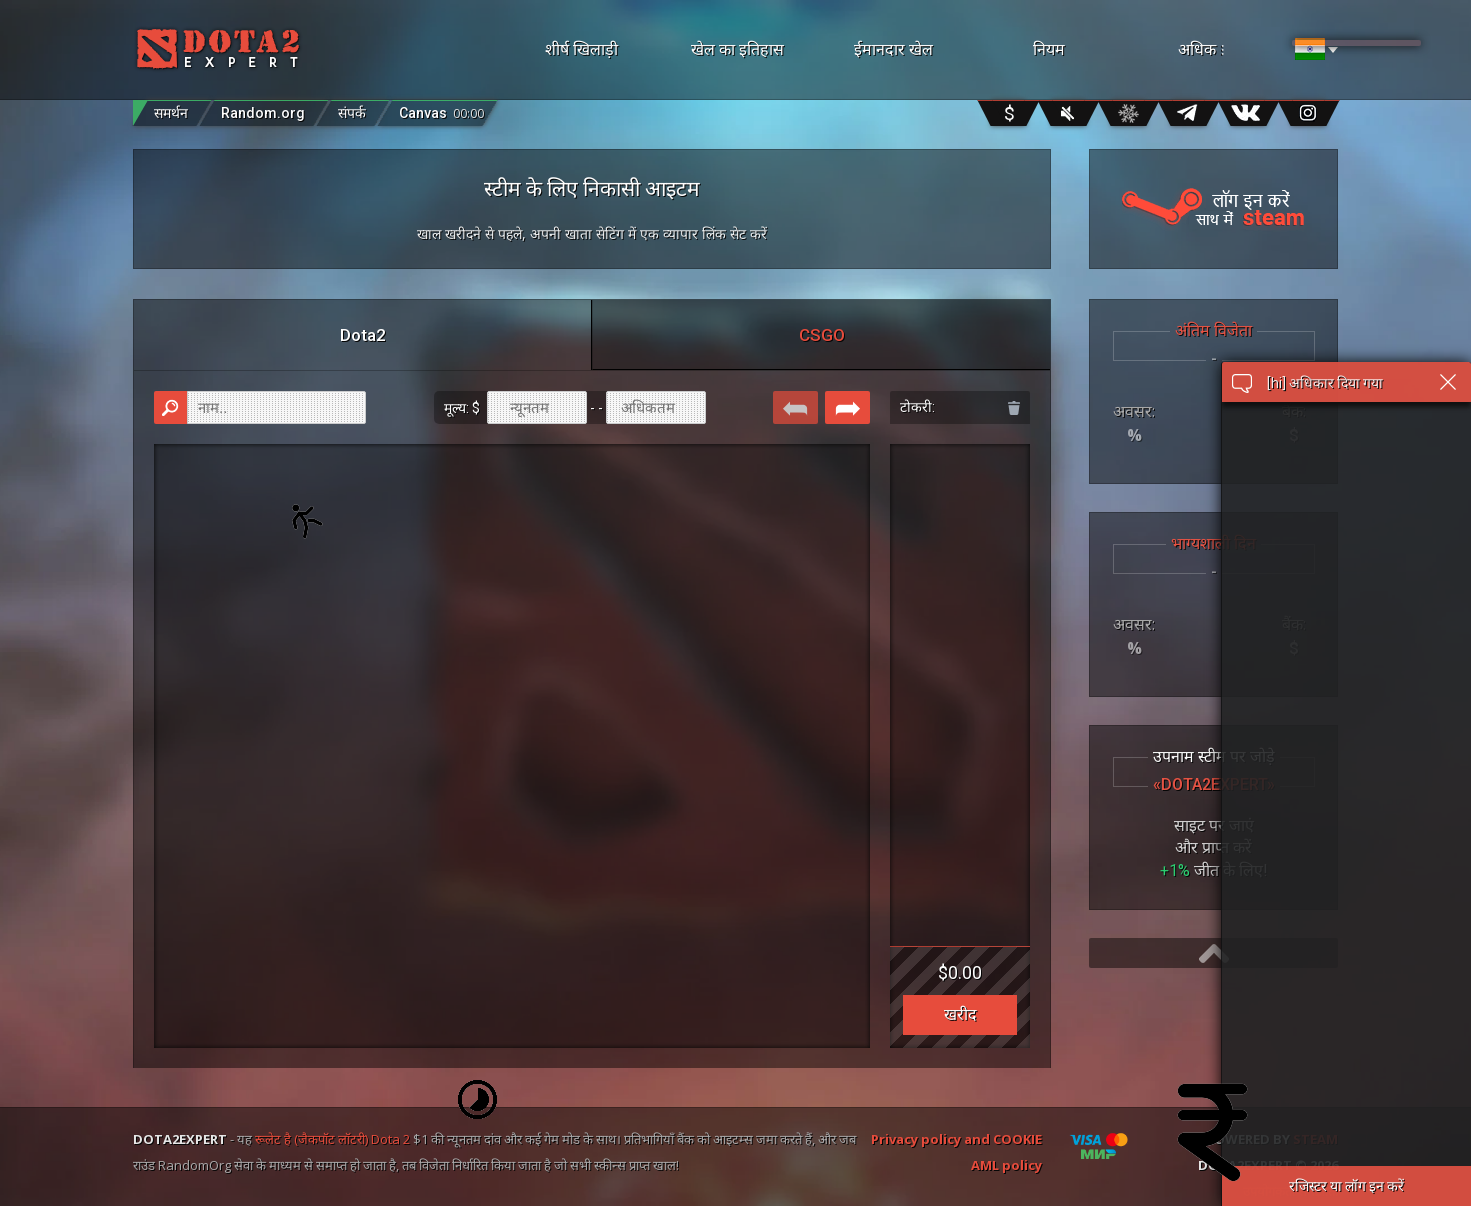  What do you see at coordinates (477, 1099) in the screenshot?
I see `access timelapse camera mode` at bounding box center [477, 1099].